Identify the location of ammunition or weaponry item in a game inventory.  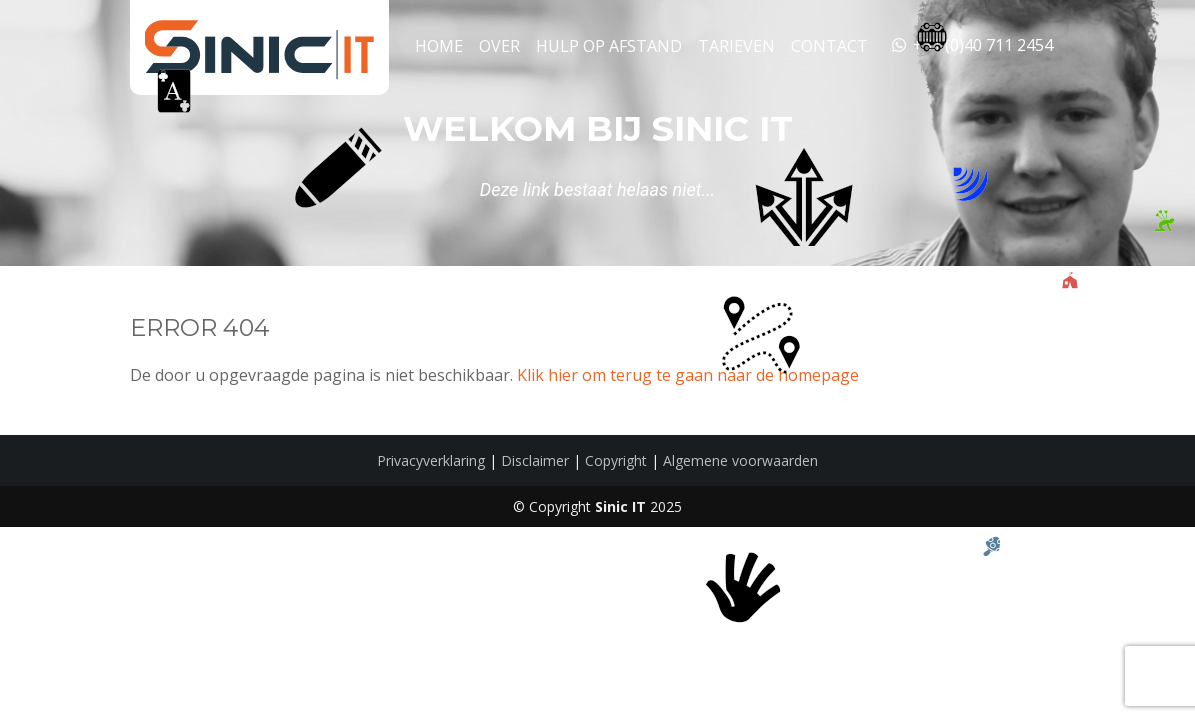
(338, 167).